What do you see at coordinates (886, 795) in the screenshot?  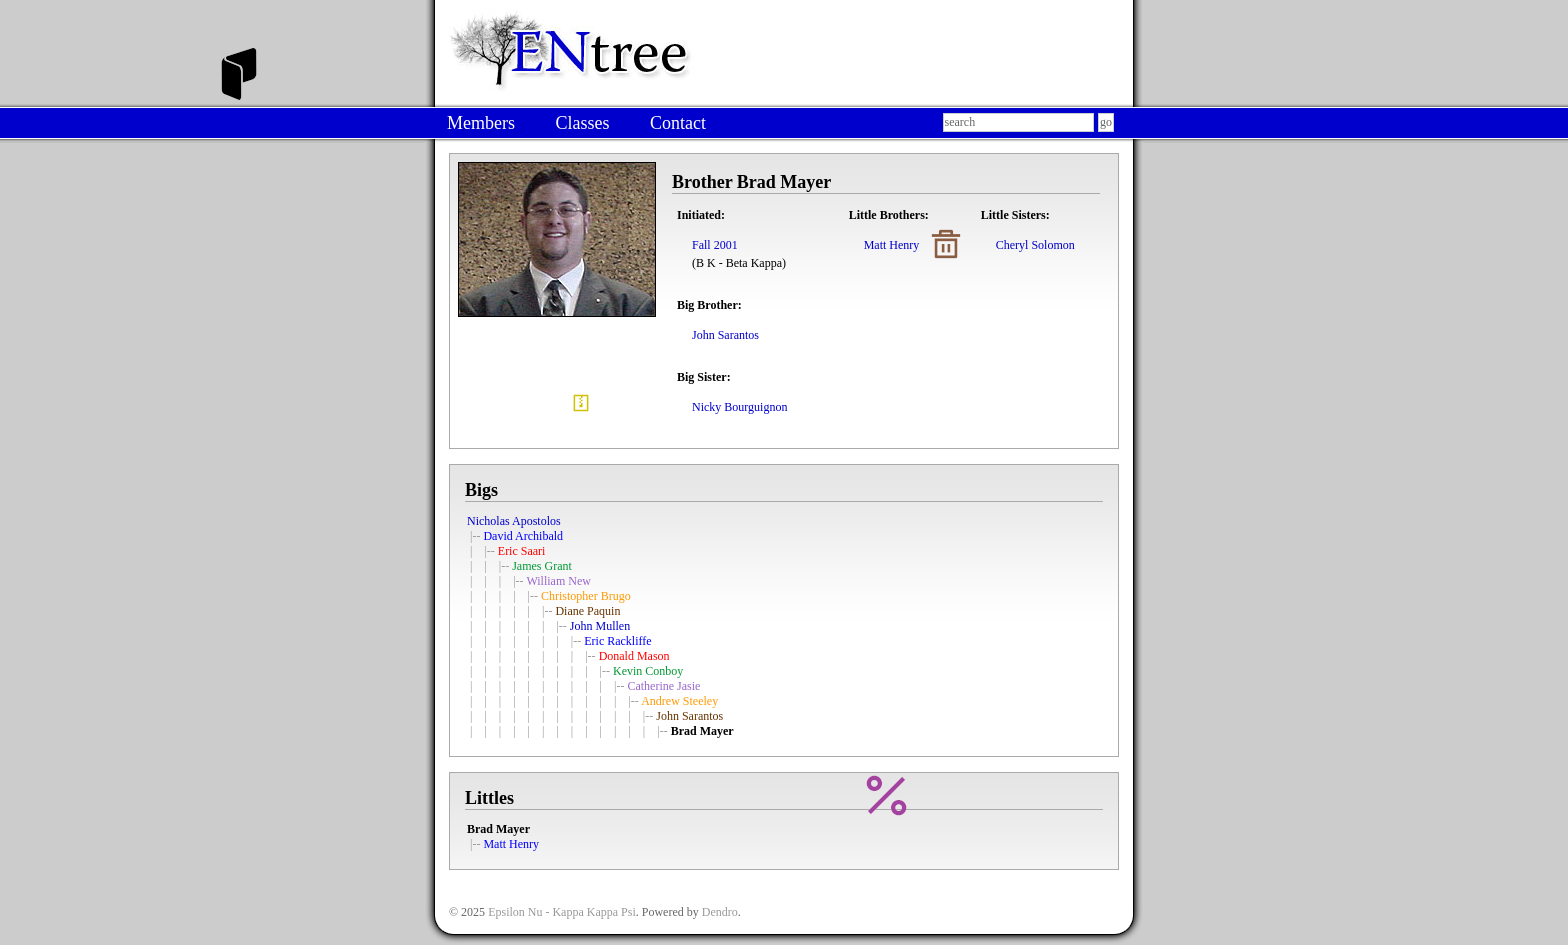 I see `view discount or promotional offer` at bounding box center [886, 795].